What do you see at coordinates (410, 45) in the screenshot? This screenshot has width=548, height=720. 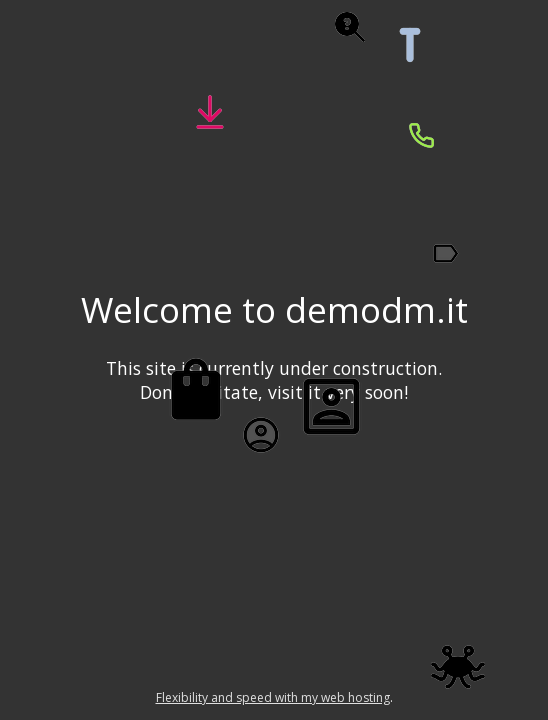 I see `text formatting option for title case` at bounding box center [410, 45].